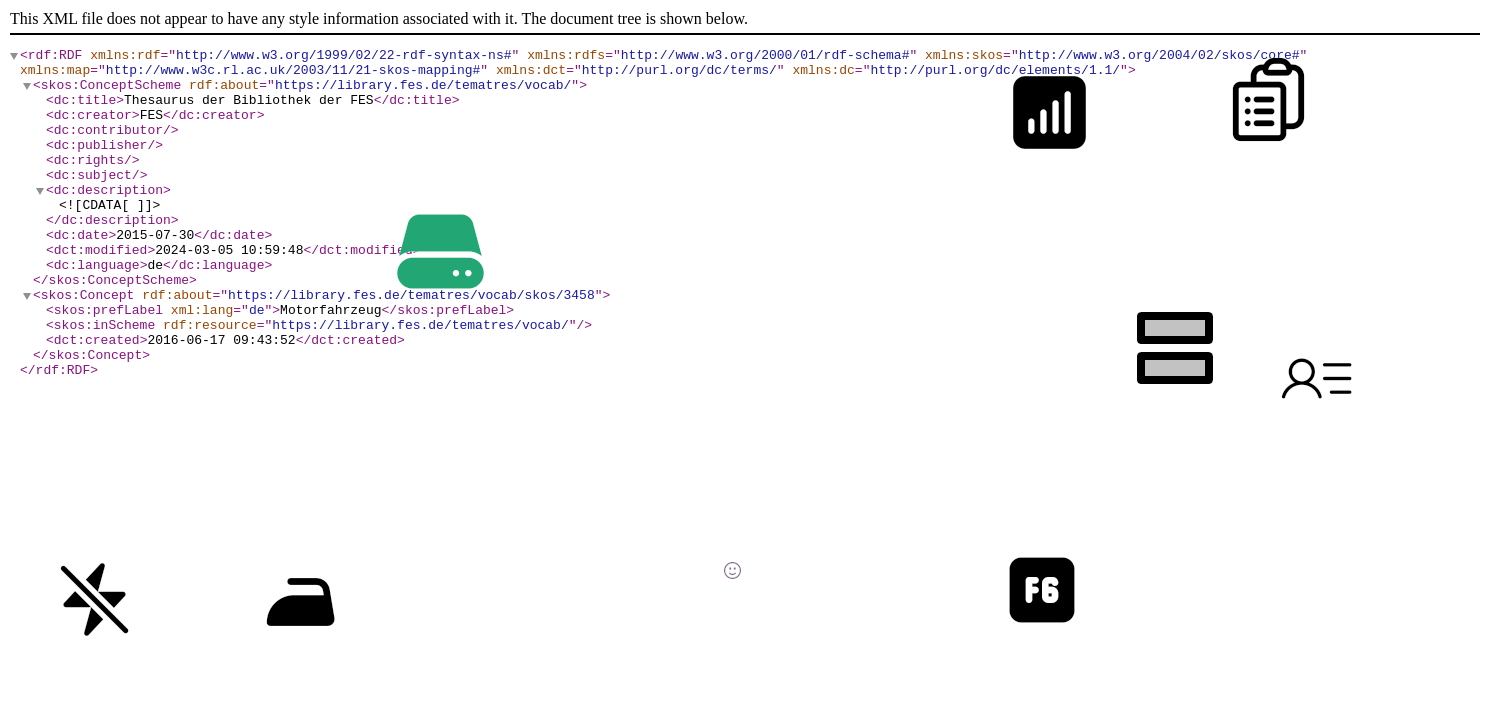  I want to click on view user directory or contact list, so click(1315, 378).